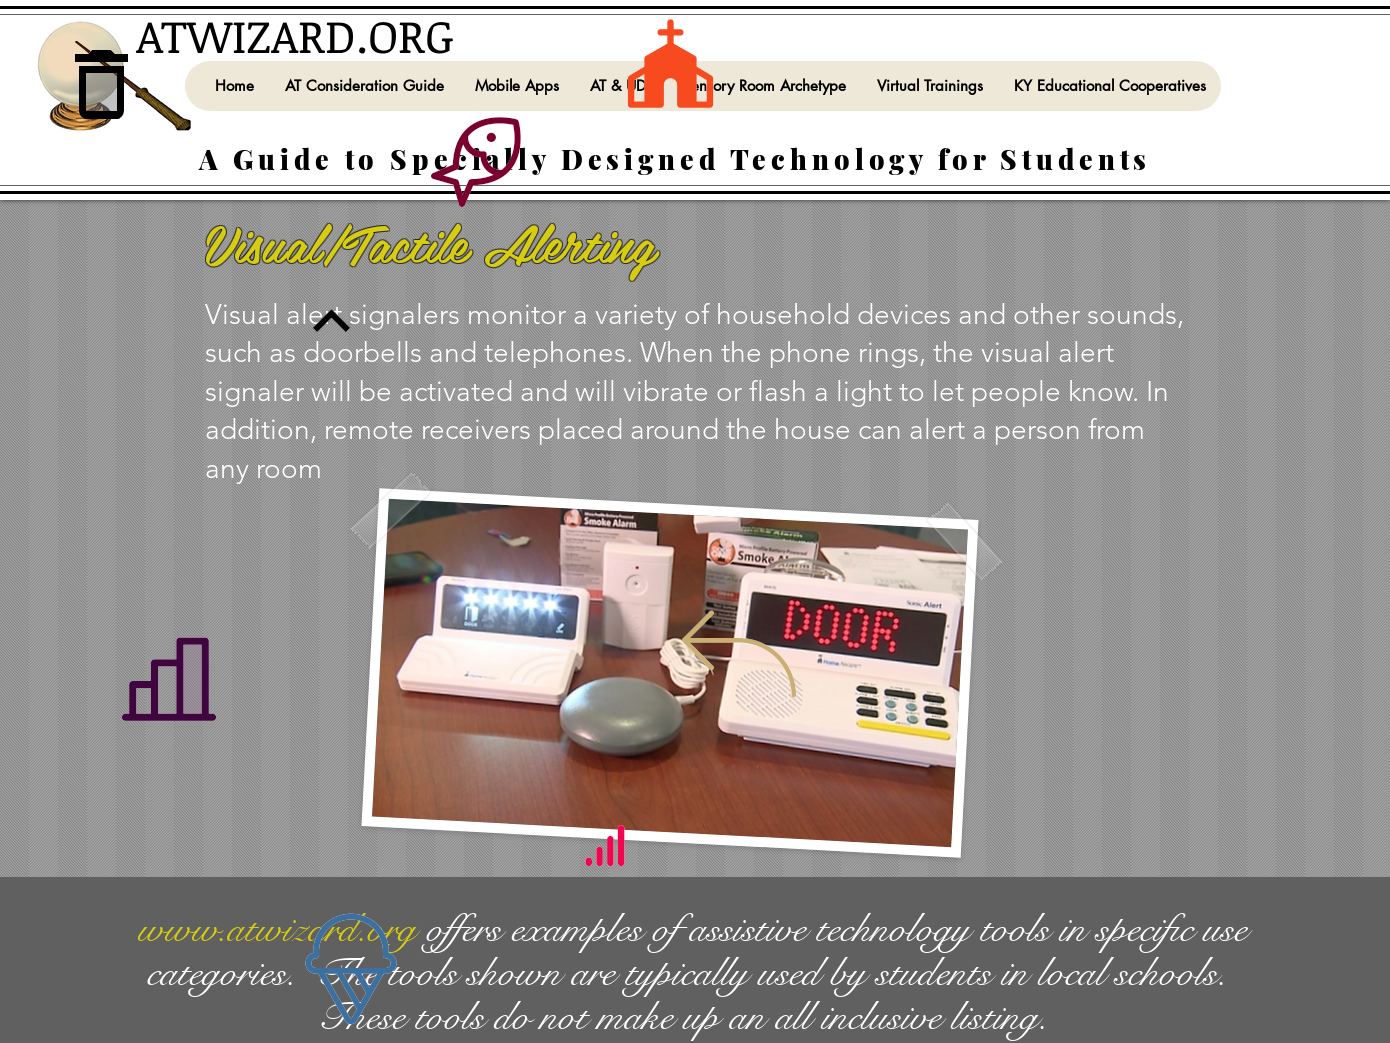  Describe the element at coordinates (331, 321) in the screenshot. I see `collapse an expanded section or menu` at that location.